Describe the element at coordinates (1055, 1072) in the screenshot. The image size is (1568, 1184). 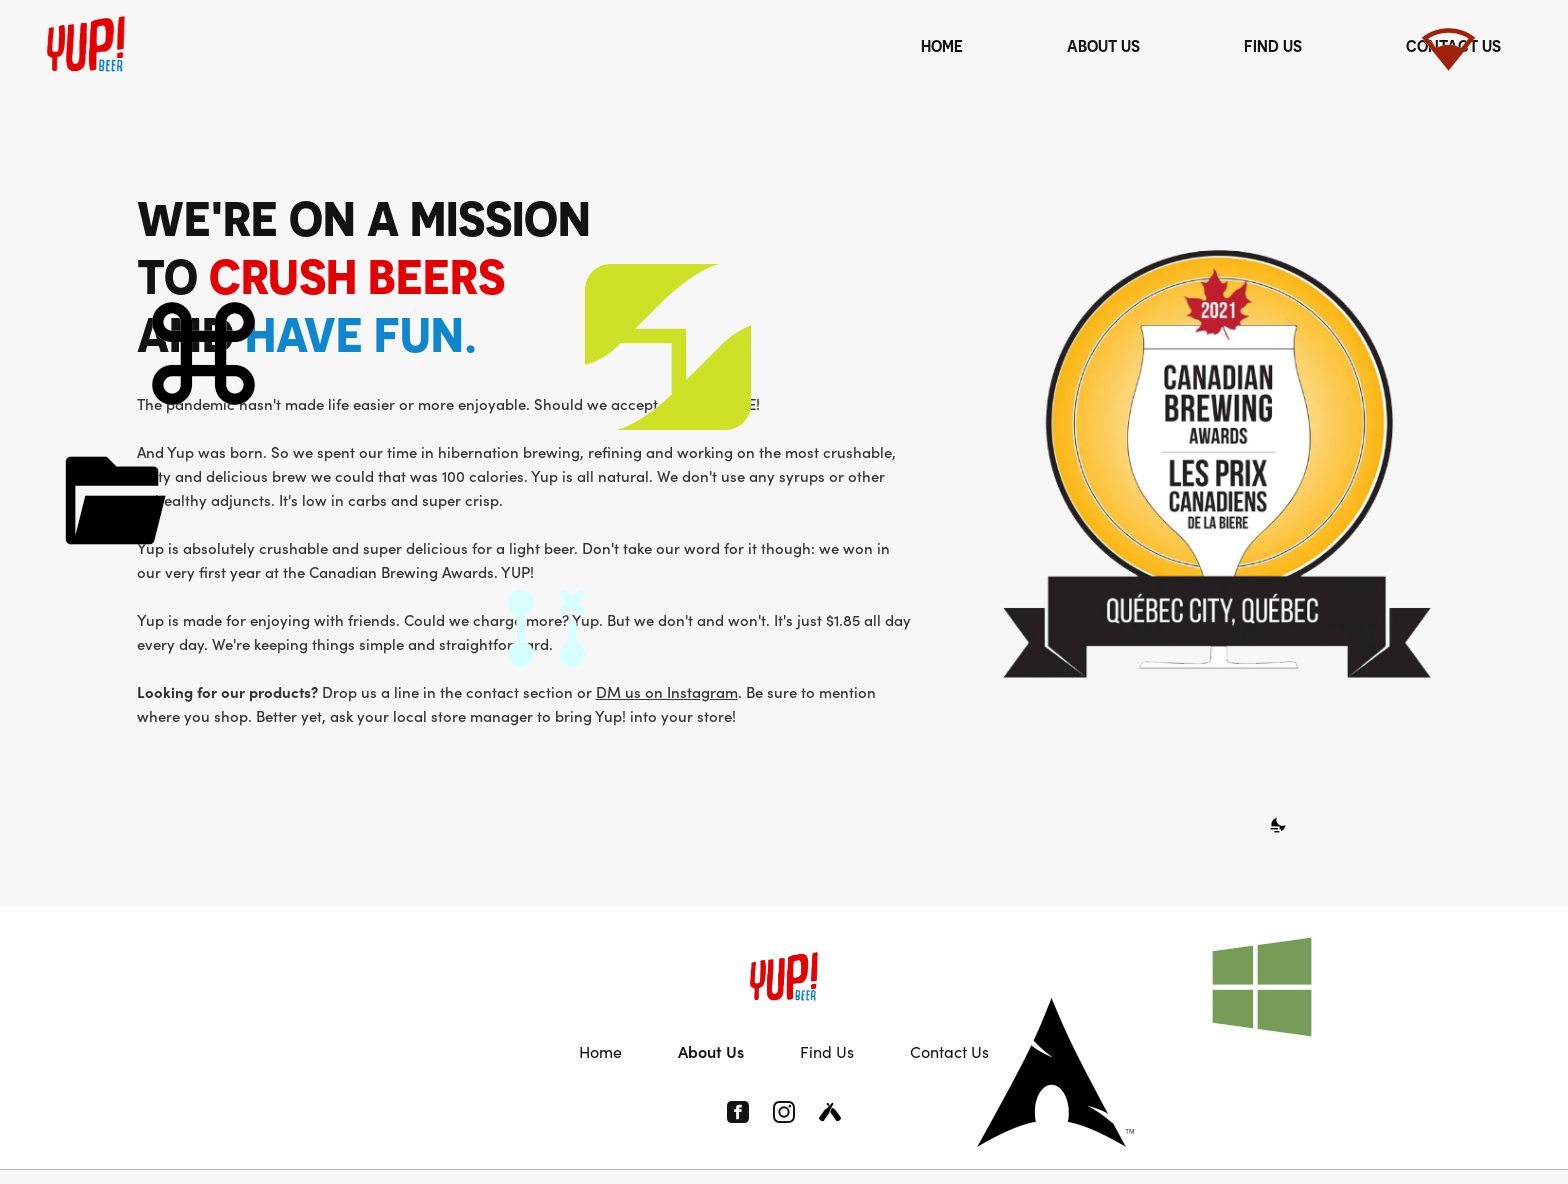
I see `Arch Linux logo` at that location.